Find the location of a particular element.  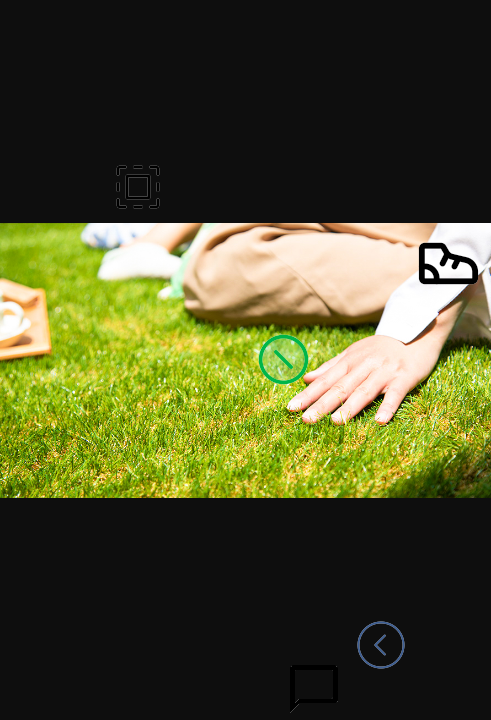

select all items is located at coordinates (138, 187).